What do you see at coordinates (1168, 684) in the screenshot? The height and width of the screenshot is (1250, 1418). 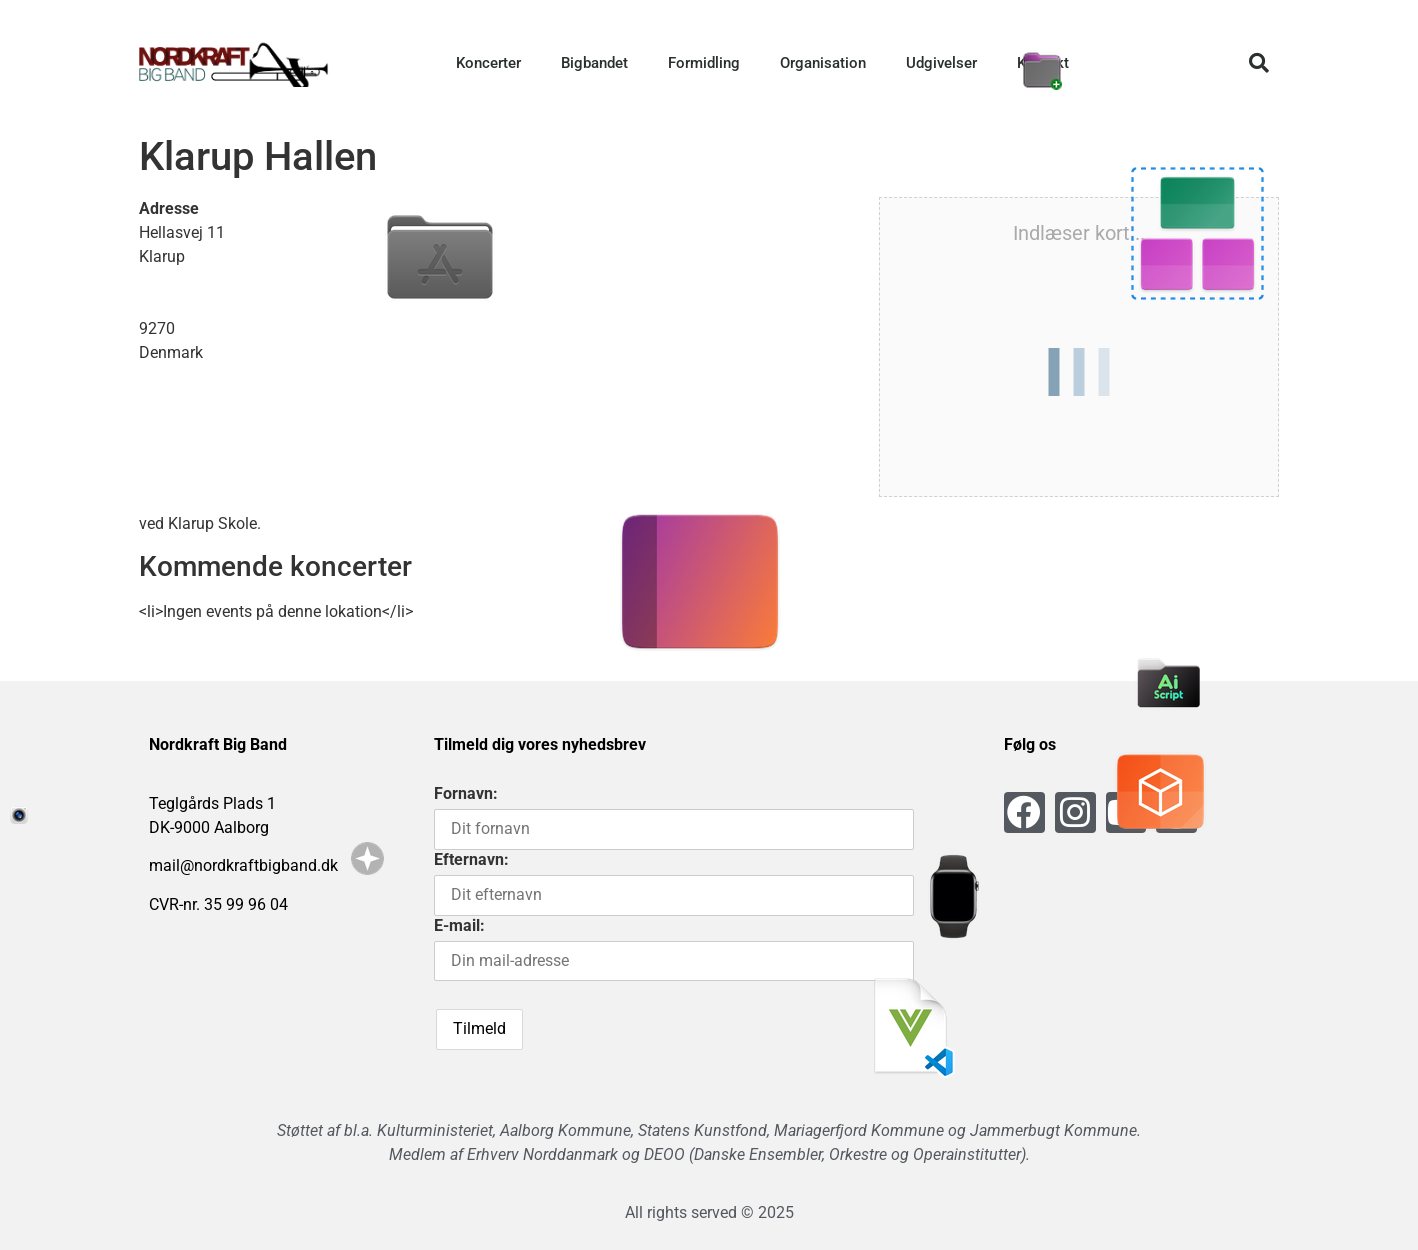 I see `open folder containing AI scripts` at bounding box center [1168, 684].